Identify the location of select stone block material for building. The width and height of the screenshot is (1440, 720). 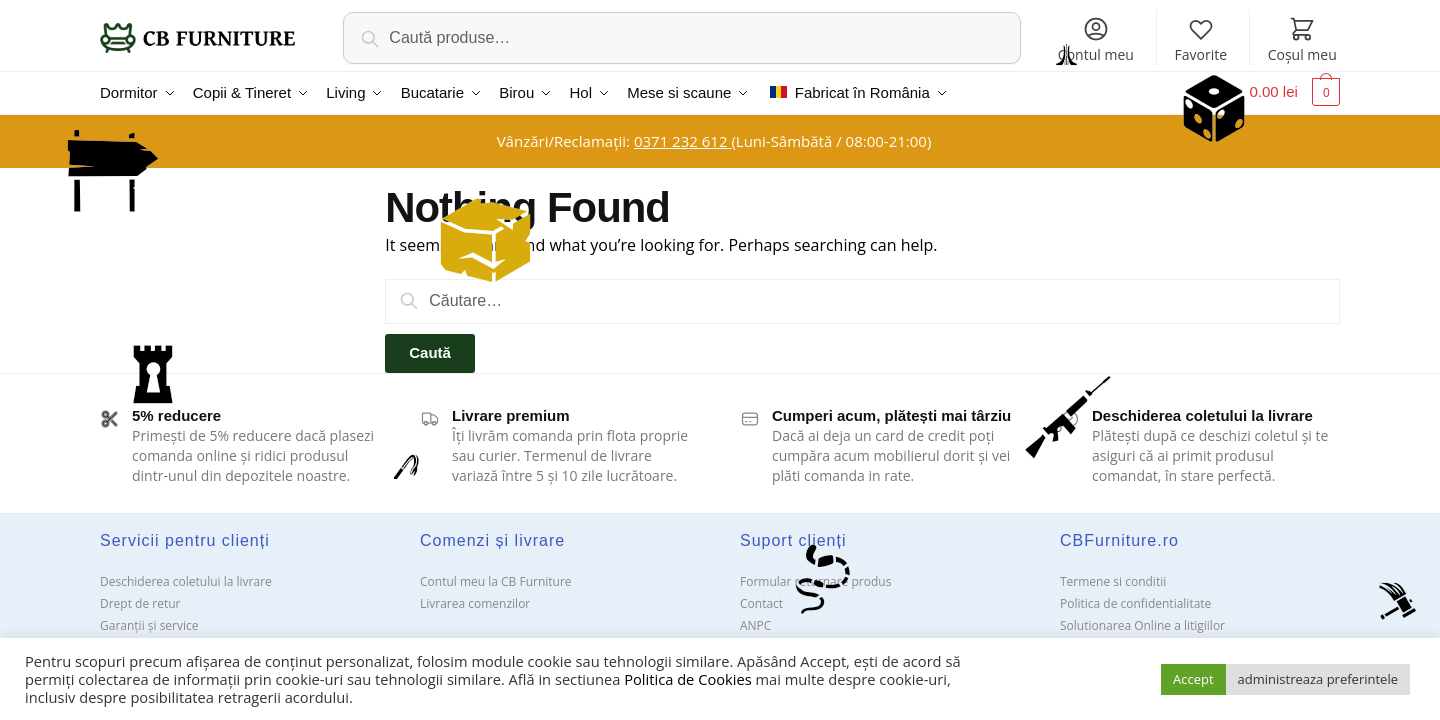
(485, 238).